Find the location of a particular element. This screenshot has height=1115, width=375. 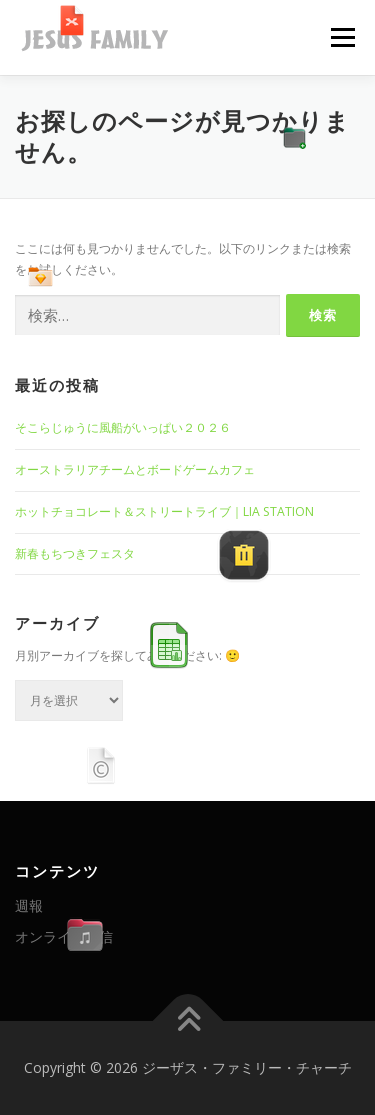

manage browser cache and temporary files is located at coordinates (244, 556).